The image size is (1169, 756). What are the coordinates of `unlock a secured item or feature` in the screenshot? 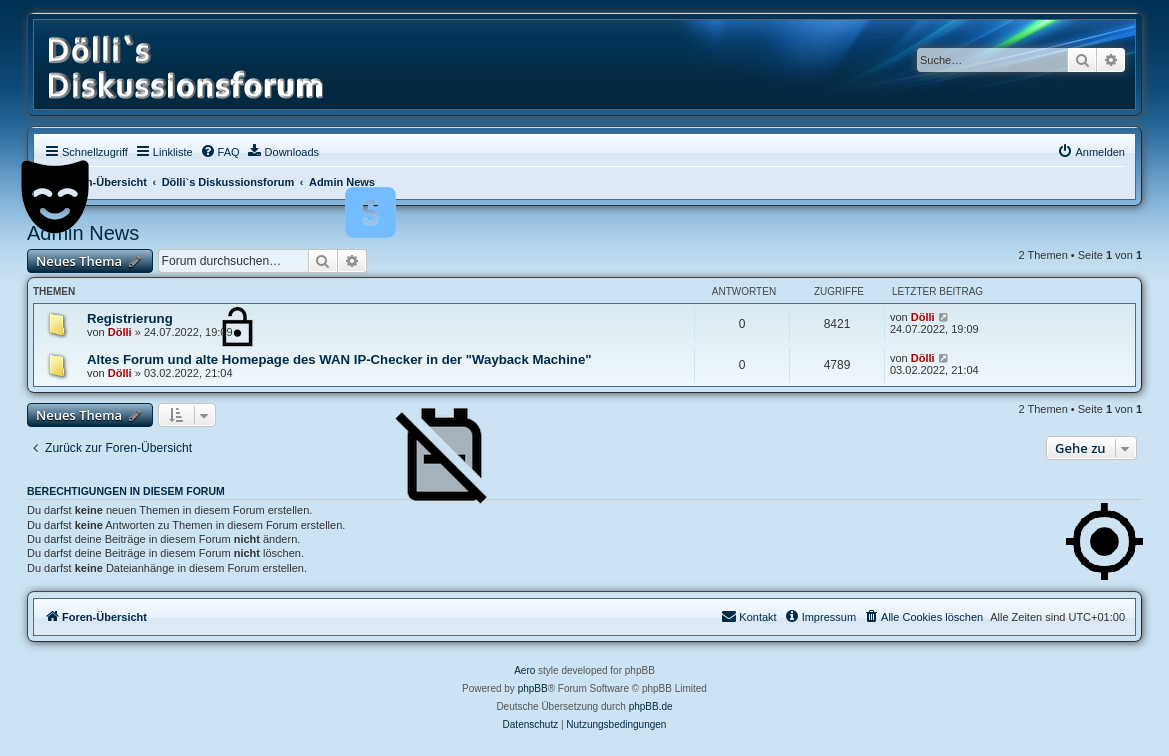 It's located at (237, 327).